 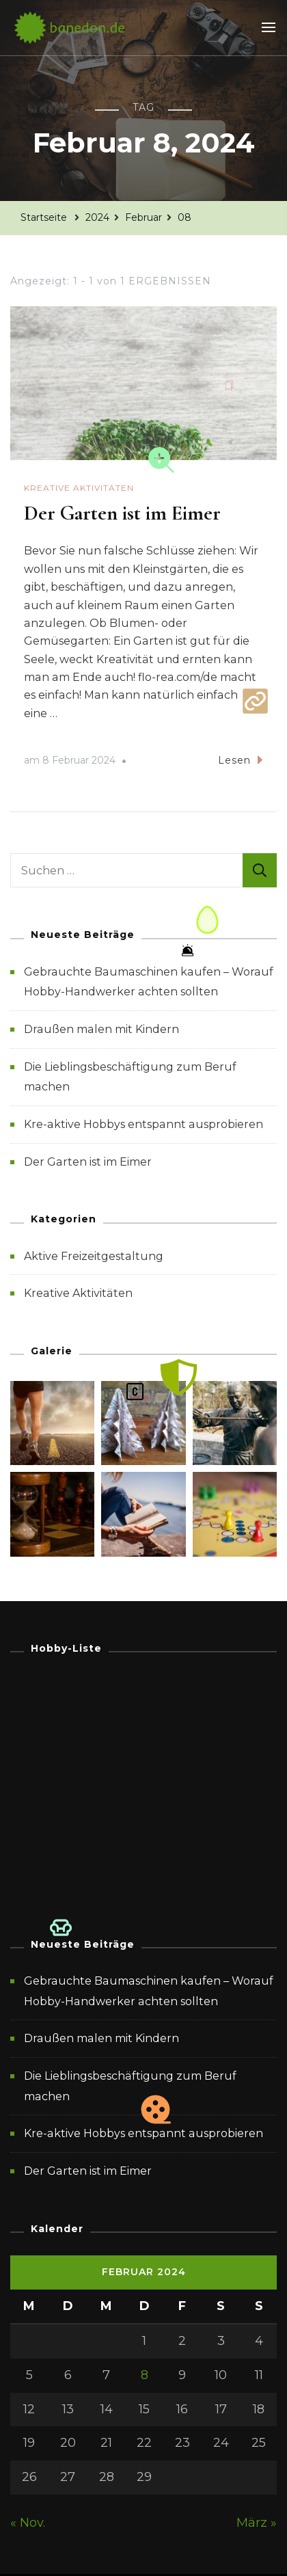 I want to click on indicates a "C" grade or rating, so click(x=135, y=1391).